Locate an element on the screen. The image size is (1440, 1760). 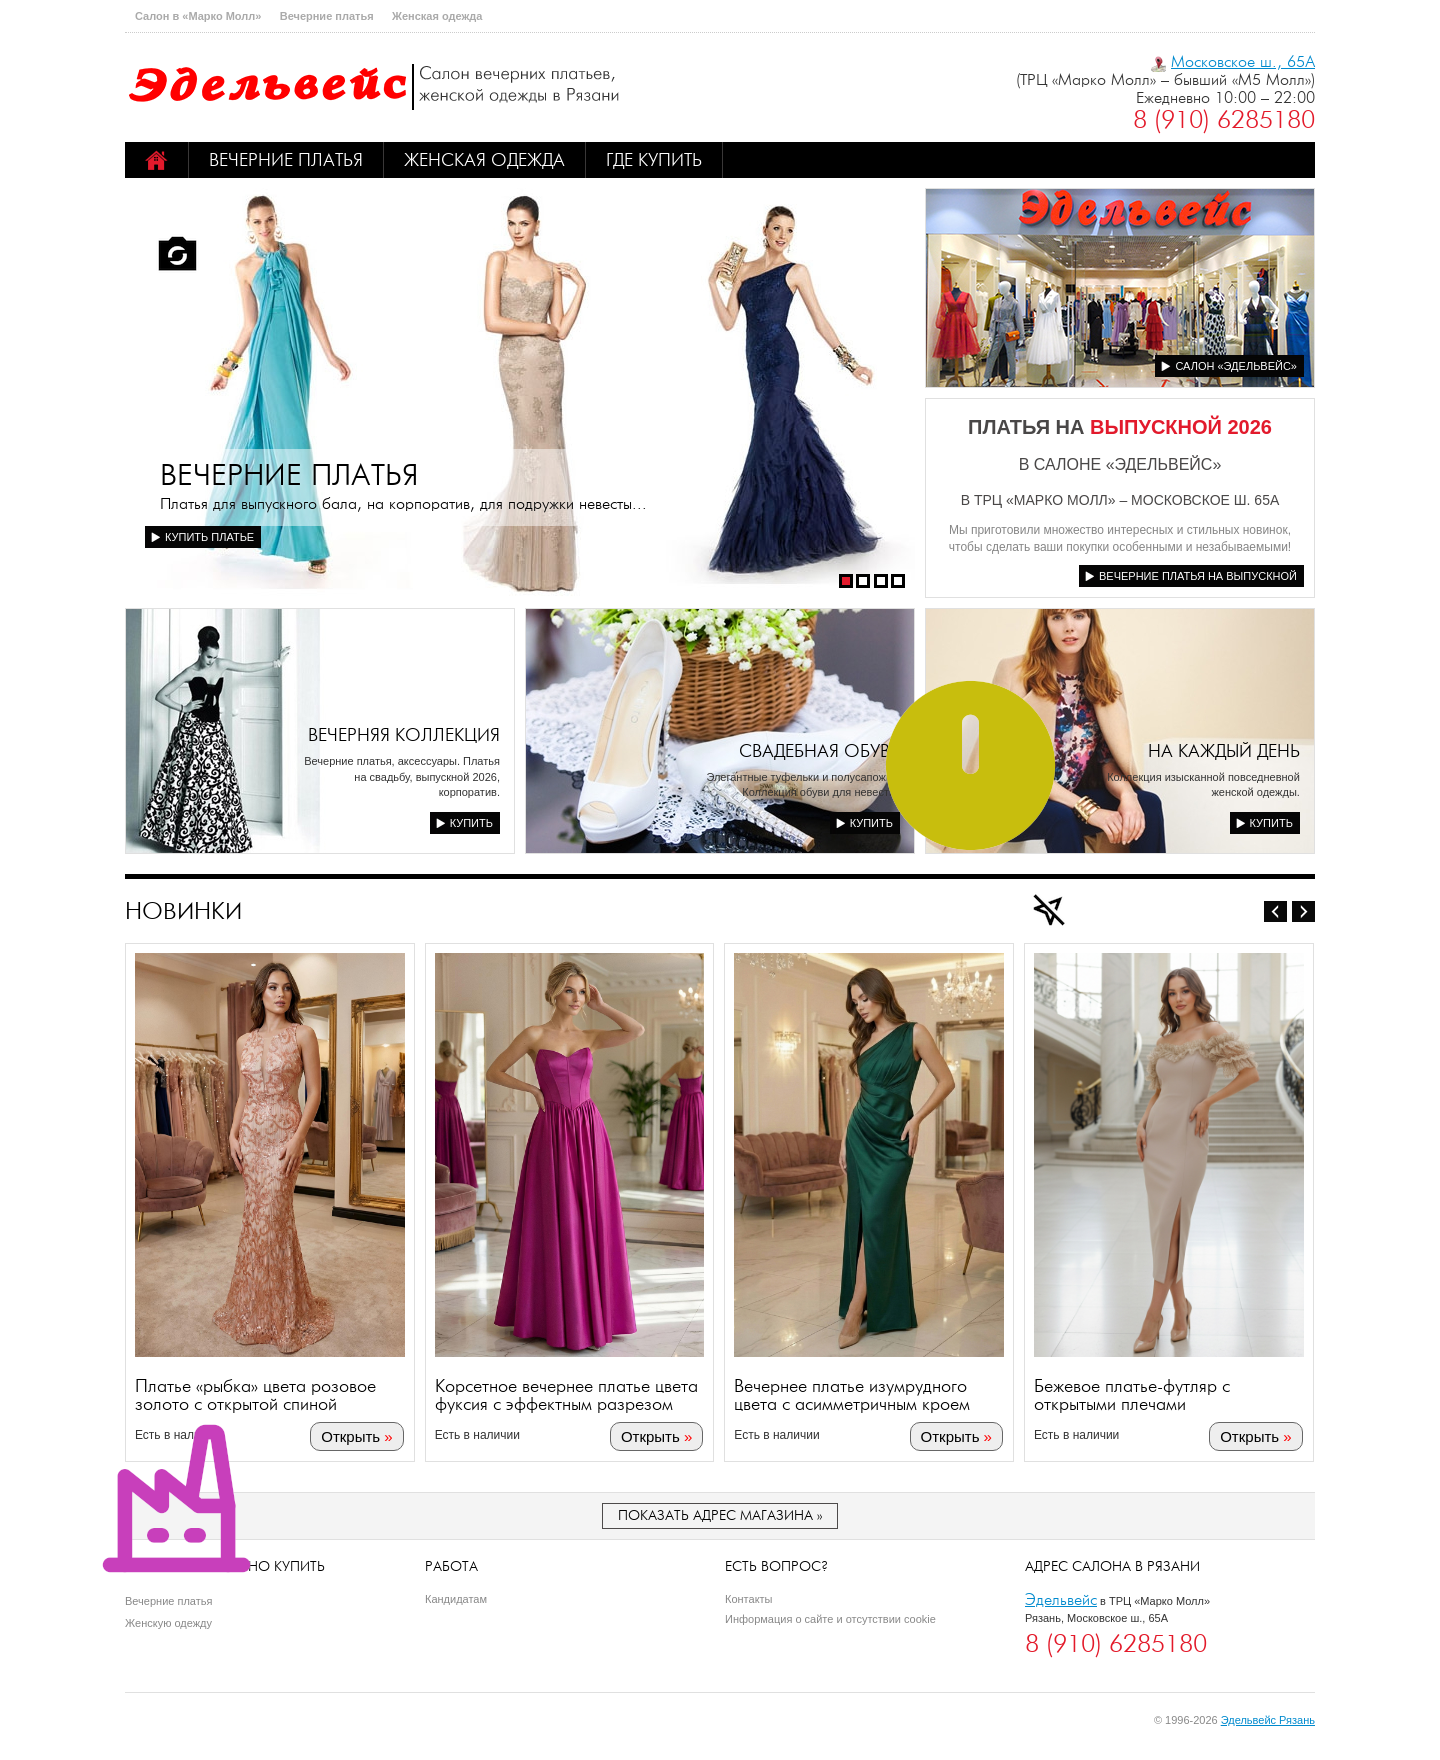
location sharing is disabled is located at coordinates (1048, 911).